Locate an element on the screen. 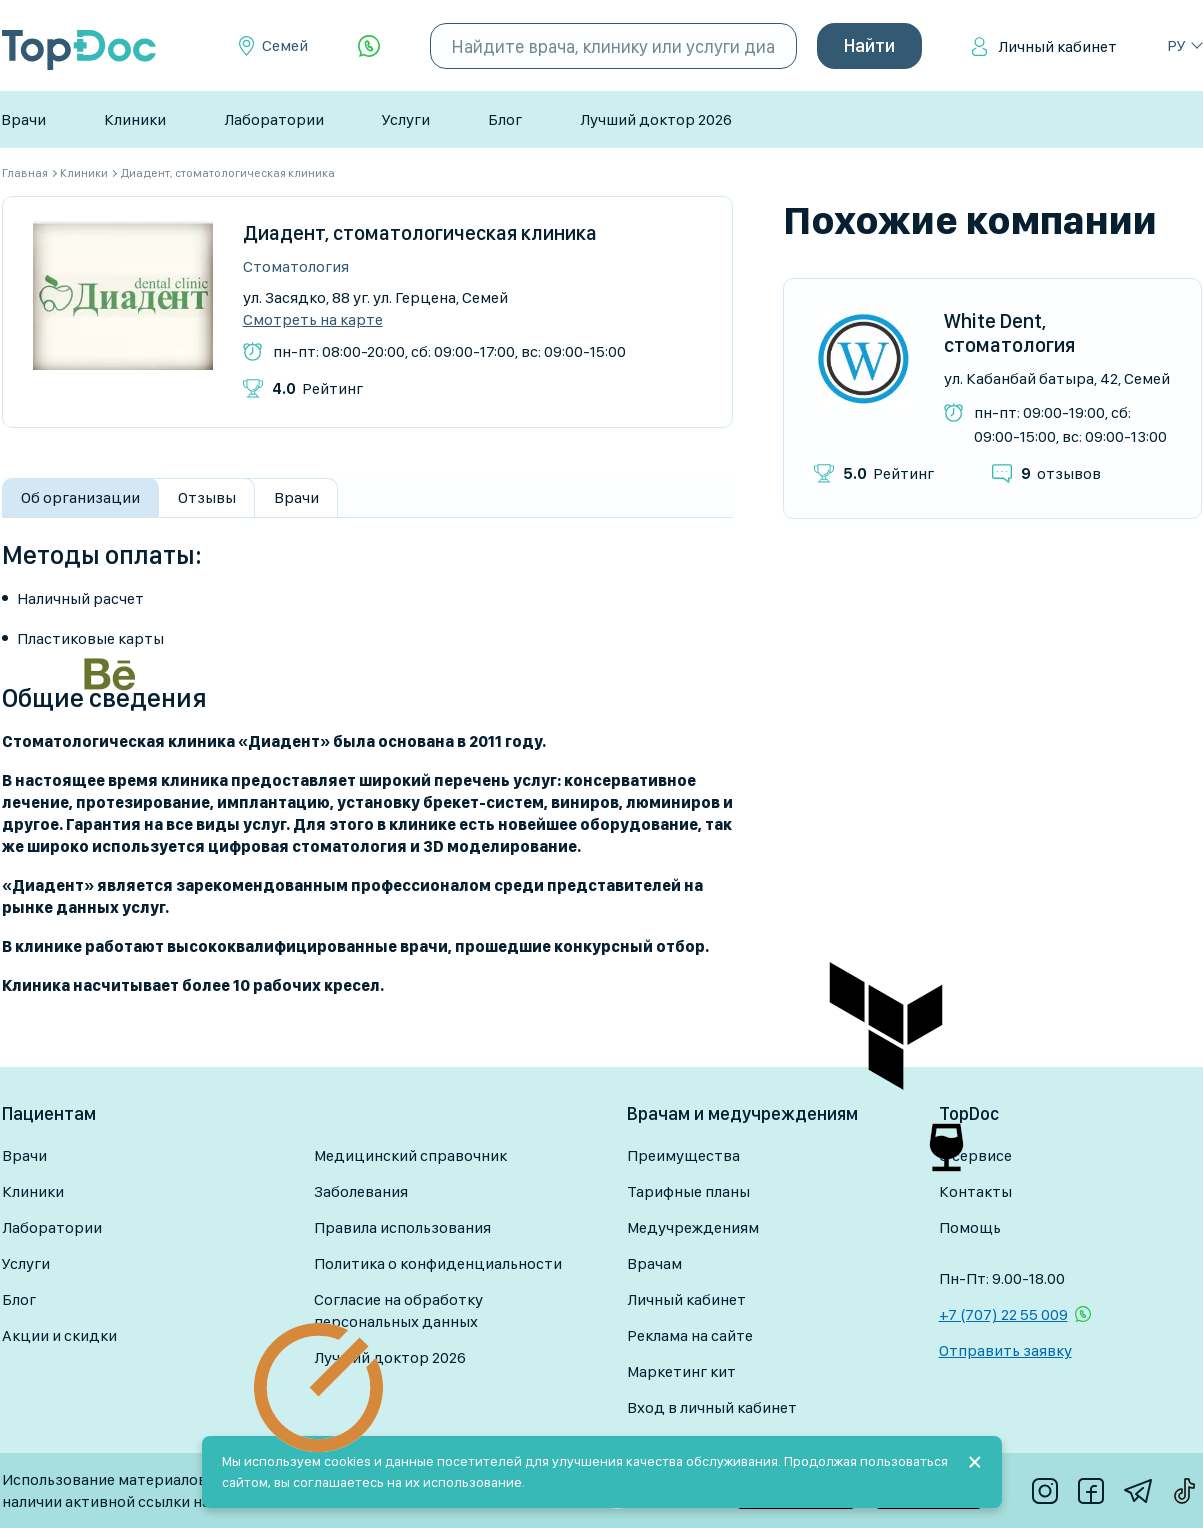  visit behance profile or portfolio is located at coordinates (109, 673).